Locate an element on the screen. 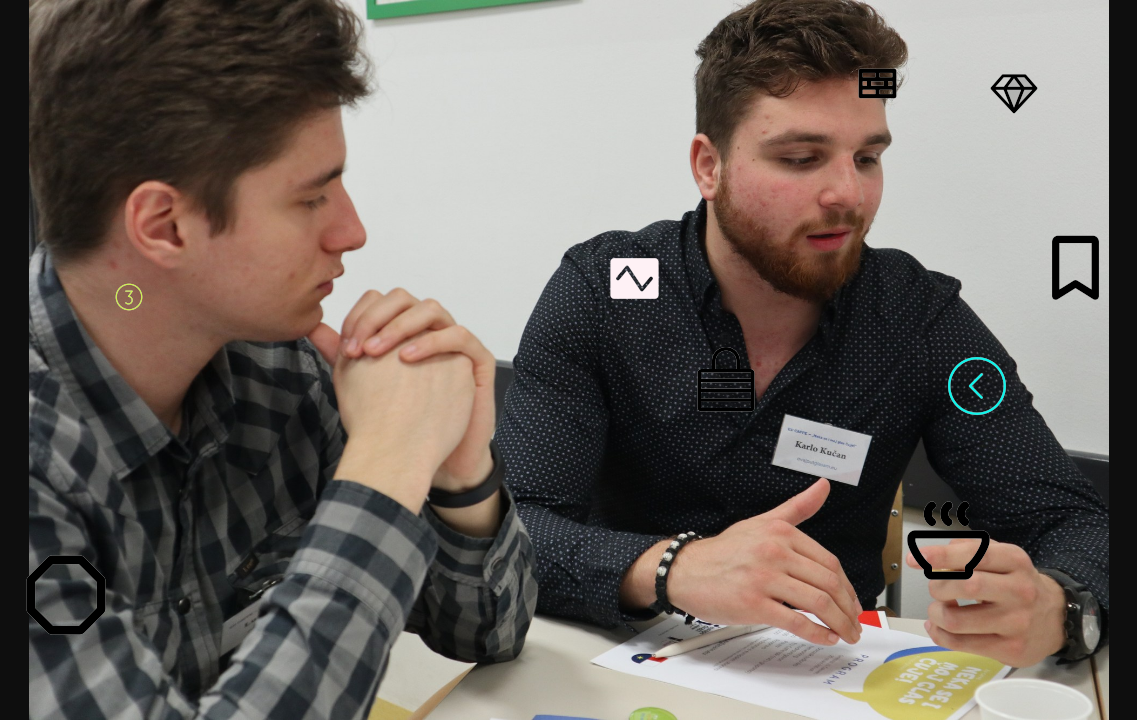 The width and height of the screenshot is (1137, 720). browse soup or hot food options is located at coordinates (948, 538).